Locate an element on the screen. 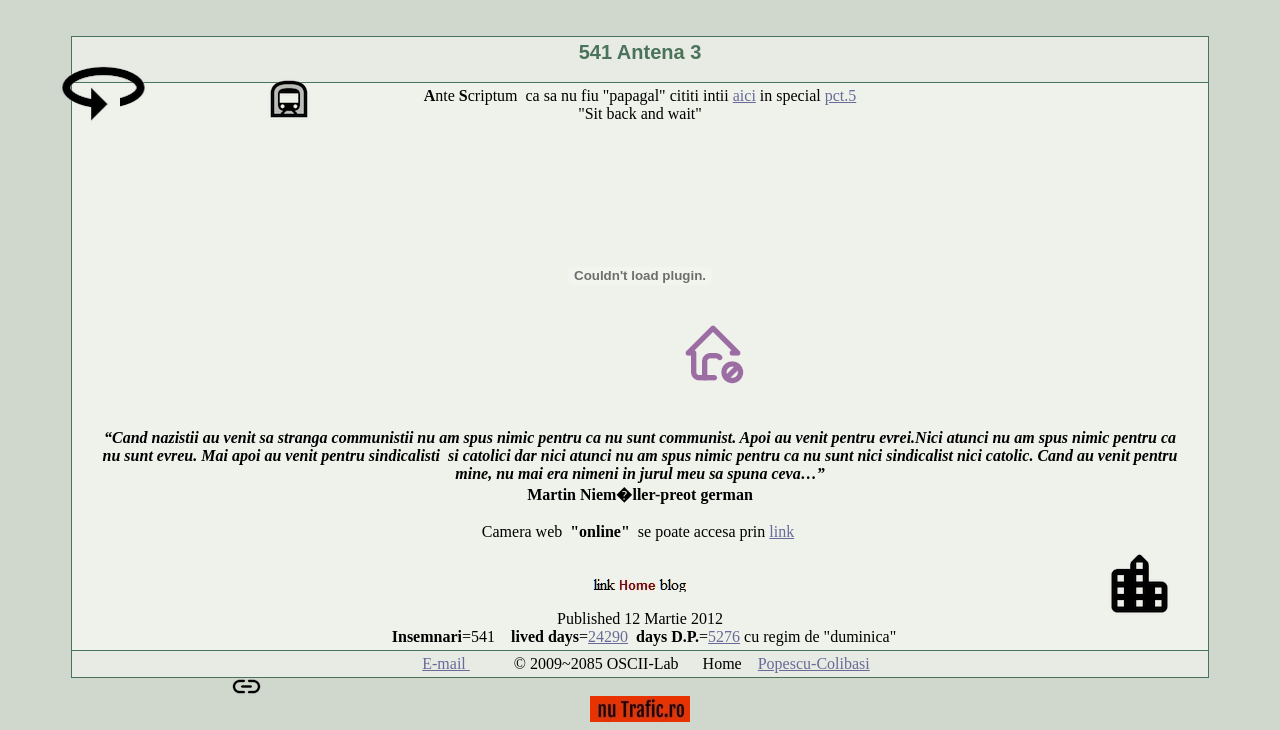 The width and height of the screenshot is (1280, 730). cancel home or residence selection is located at coordinates (713, 353).